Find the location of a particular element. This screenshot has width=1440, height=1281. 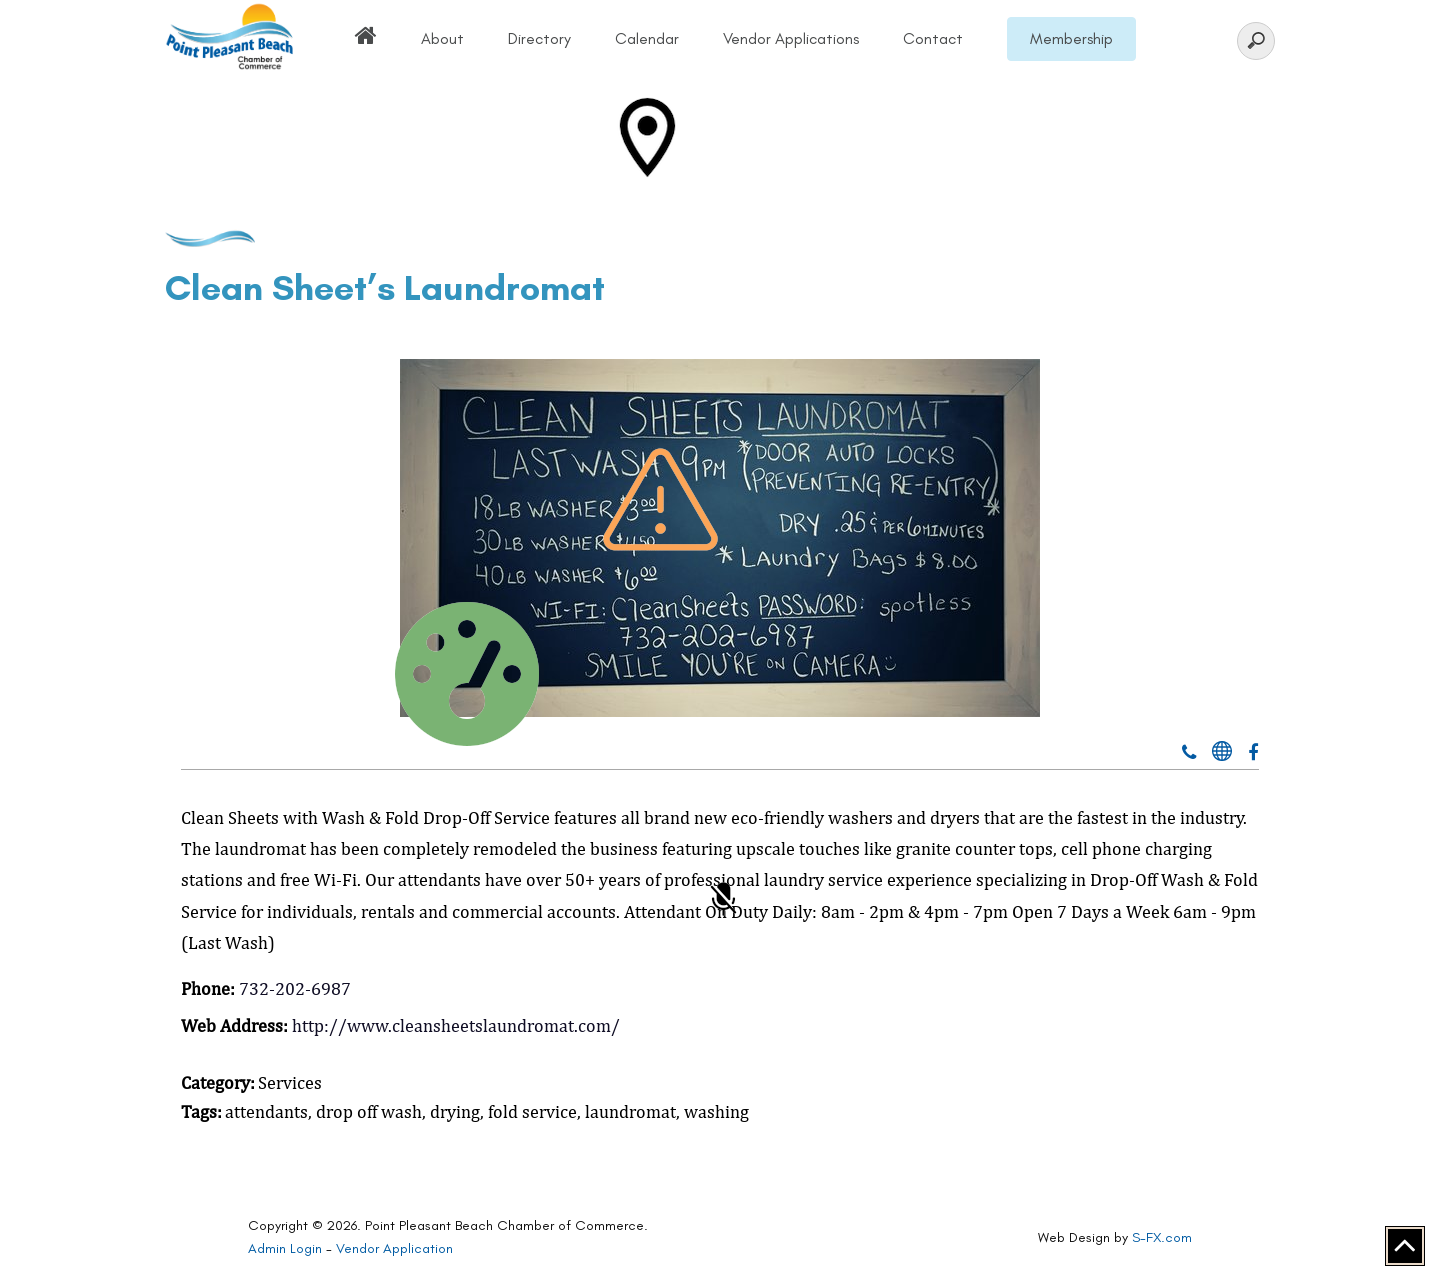

mute your microphone is located at coordinates (723, 898).